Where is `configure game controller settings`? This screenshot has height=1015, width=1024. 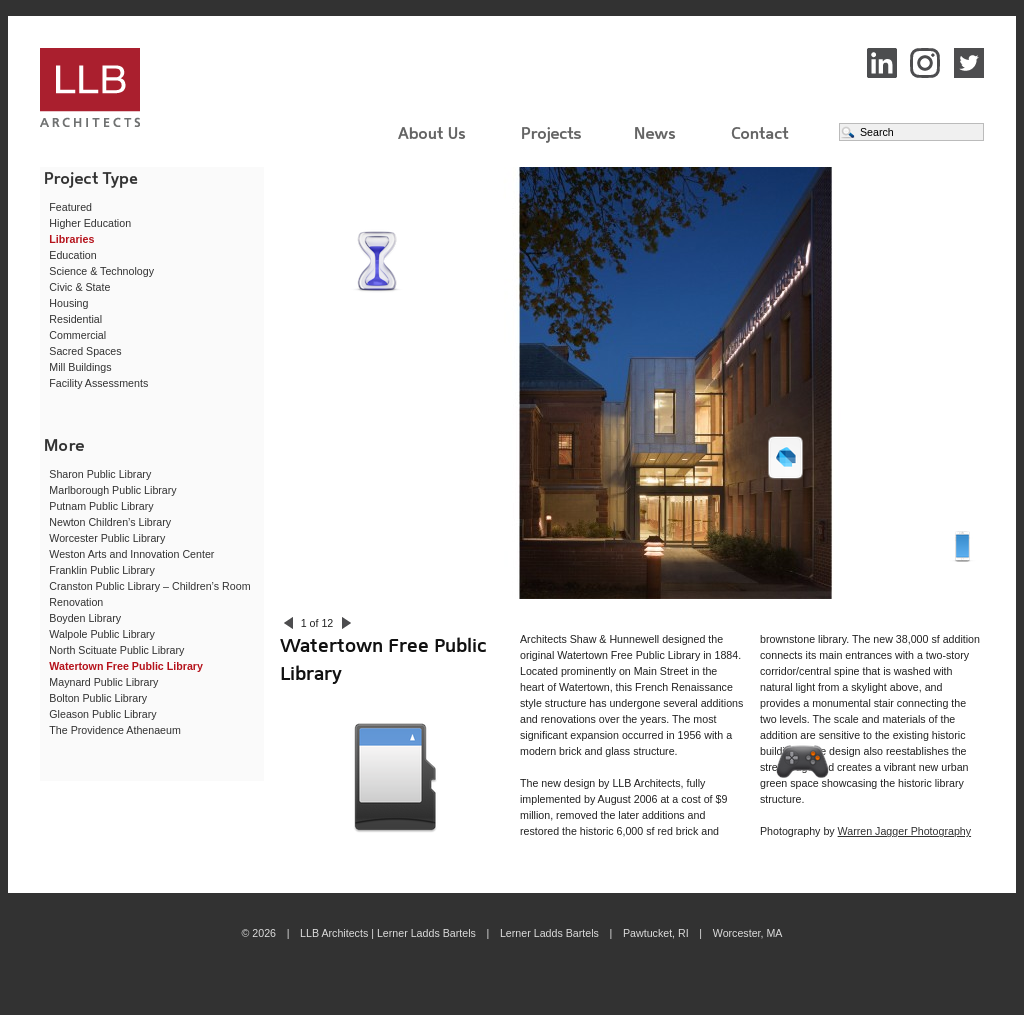
configure game controller settings is located at coordinates (802, 761).